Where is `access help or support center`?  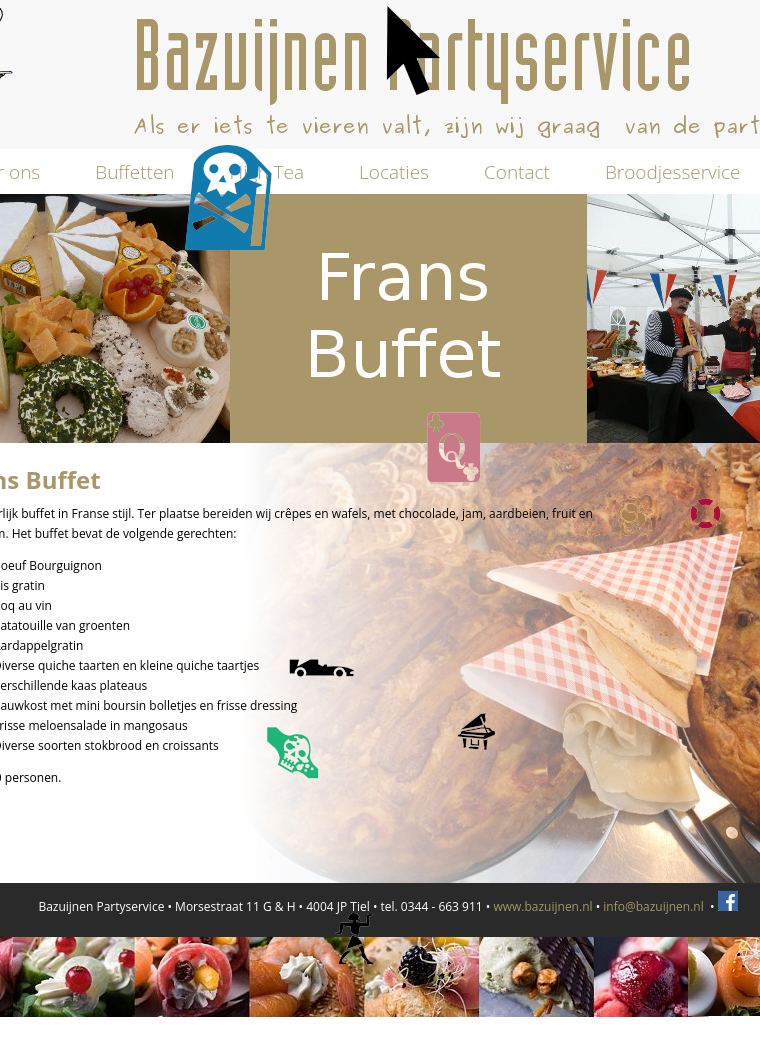
access help or support center is located at coordinates (705, 513).